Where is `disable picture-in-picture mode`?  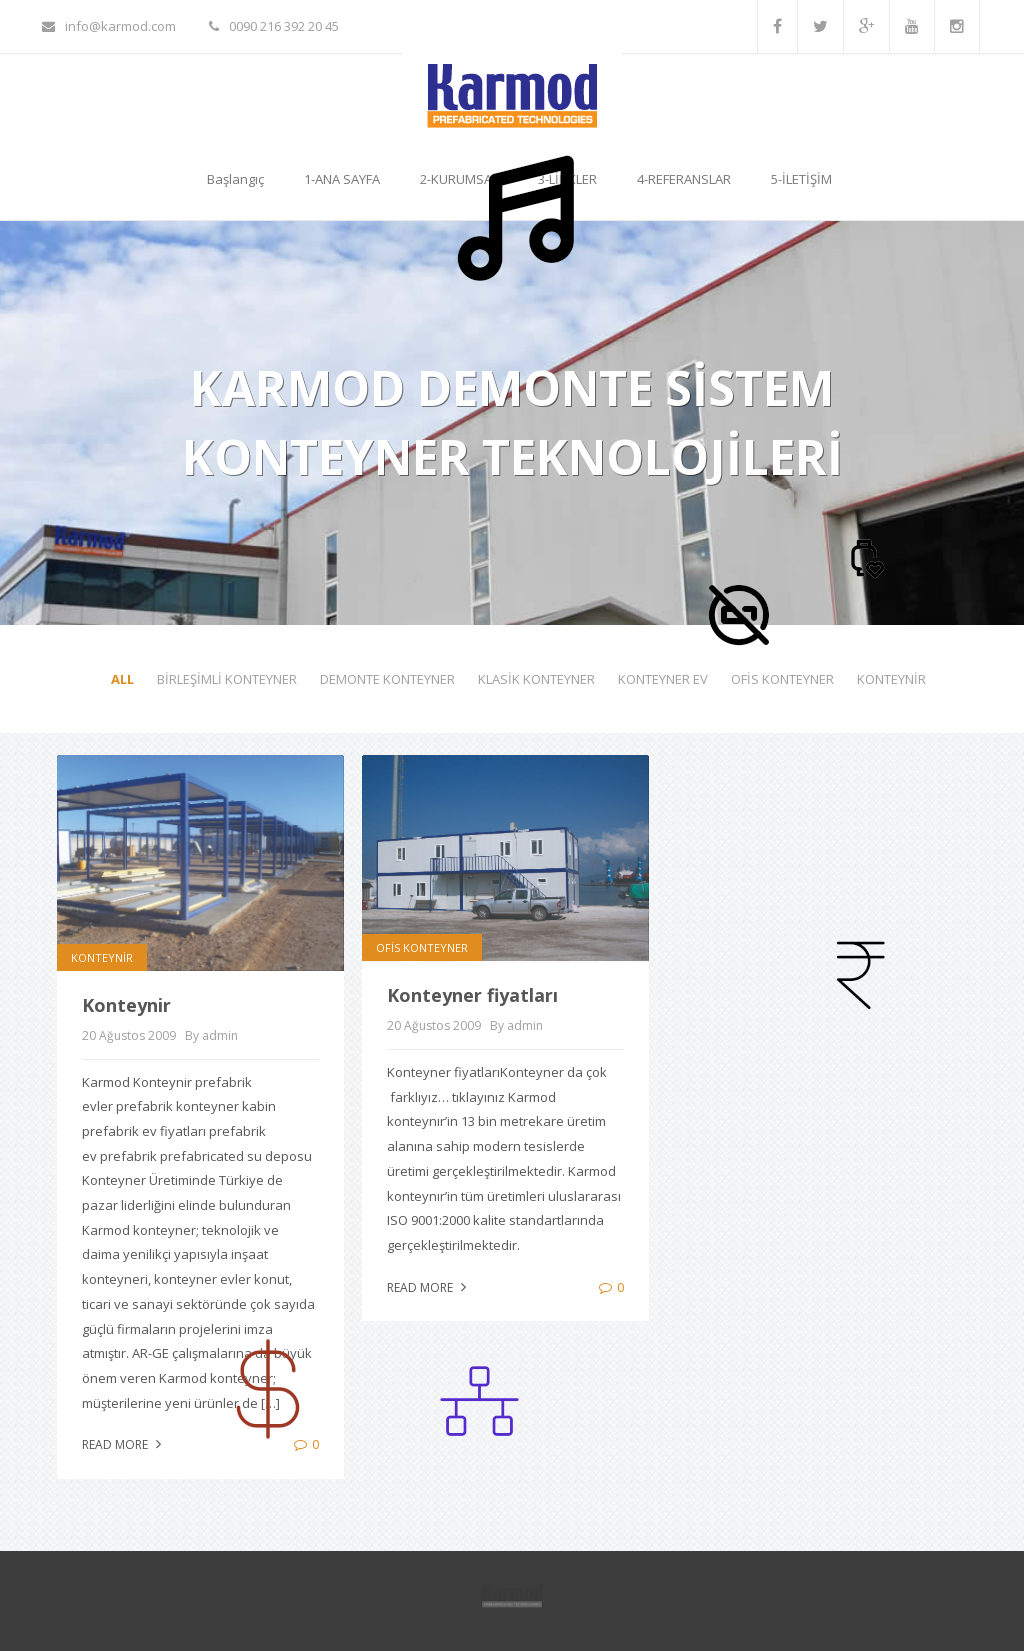
disable picture-in-picture mode is located at coordinates (739, 615).